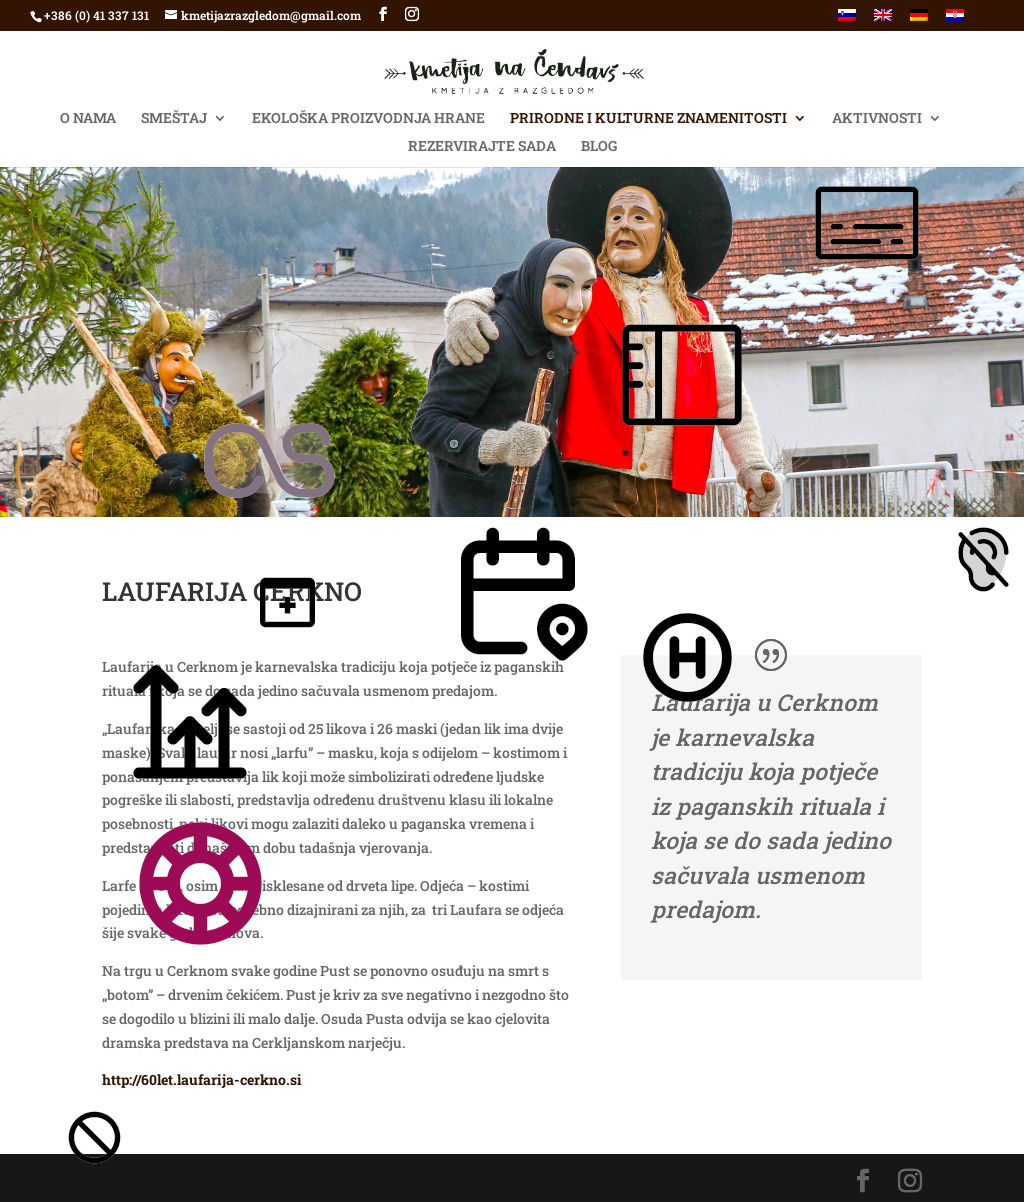 This screenshot has height=1202, width=1024. What do you see at coordinates (518, 591) in the screenshot?
I see `pin an event to a specific location` at bounding box center [518, 591].